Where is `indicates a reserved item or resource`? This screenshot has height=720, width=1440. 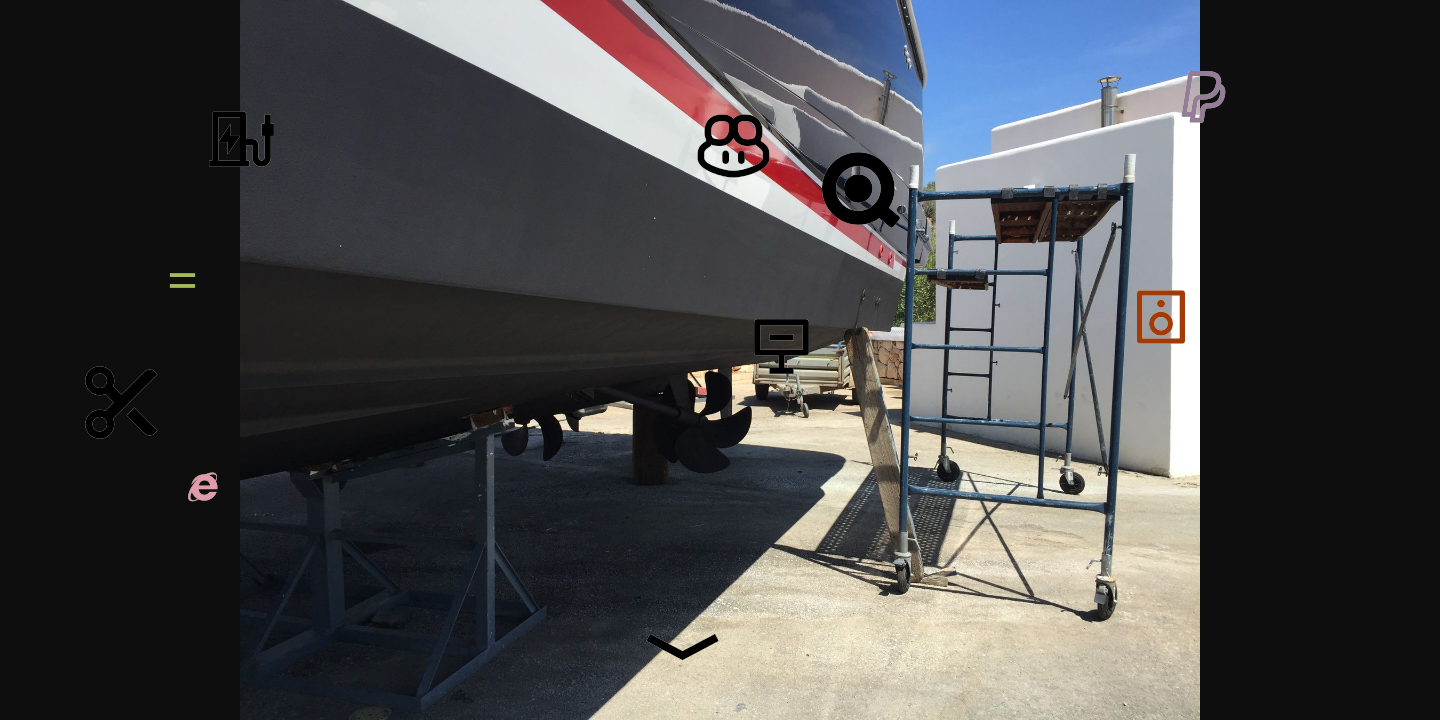
indicates a reserved item or resource is located at coordinates (781, 346).